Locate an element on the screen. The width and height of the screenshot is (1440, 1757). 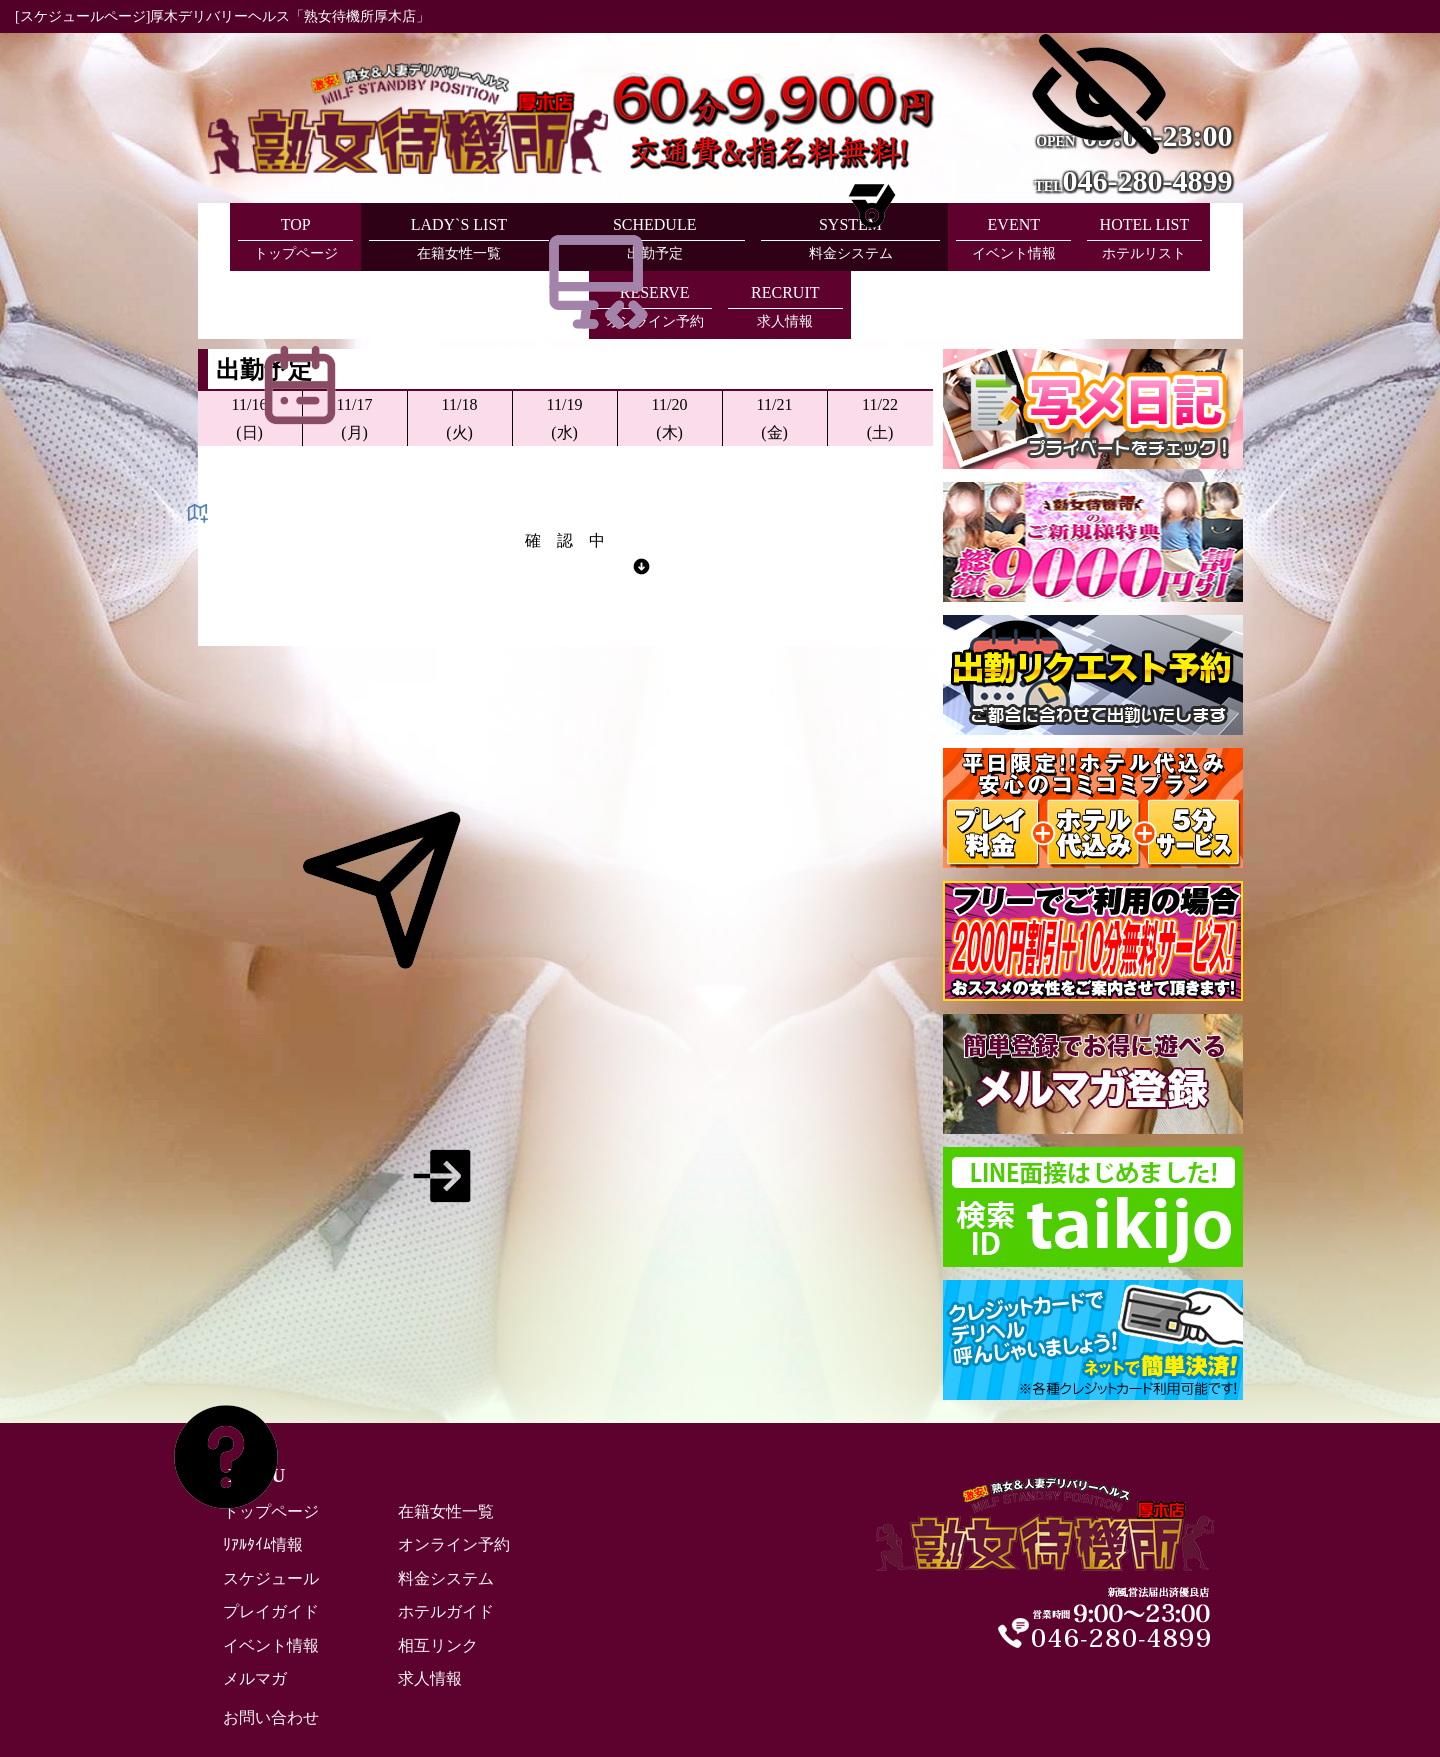
download a file or content is located at coordinates (641, 566).